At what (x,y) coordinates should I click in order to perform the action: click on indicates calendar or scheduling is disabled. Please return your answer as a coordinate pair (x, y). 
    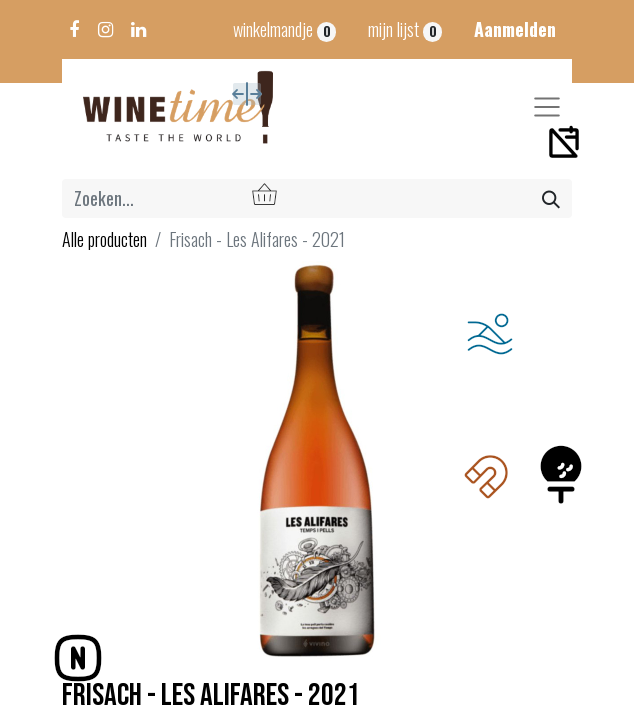
    Looking at the image, I should click on (564, 143).